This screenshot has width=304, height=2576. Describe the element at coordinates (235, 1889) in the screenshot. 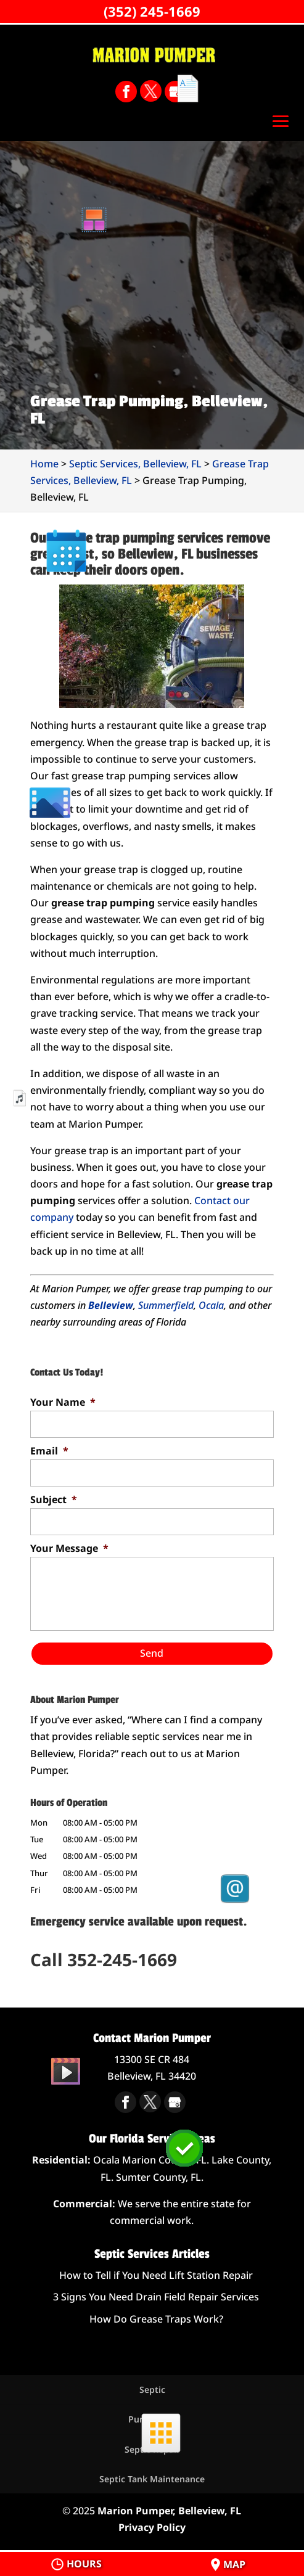

I see `manage connected online accounts` at that location.